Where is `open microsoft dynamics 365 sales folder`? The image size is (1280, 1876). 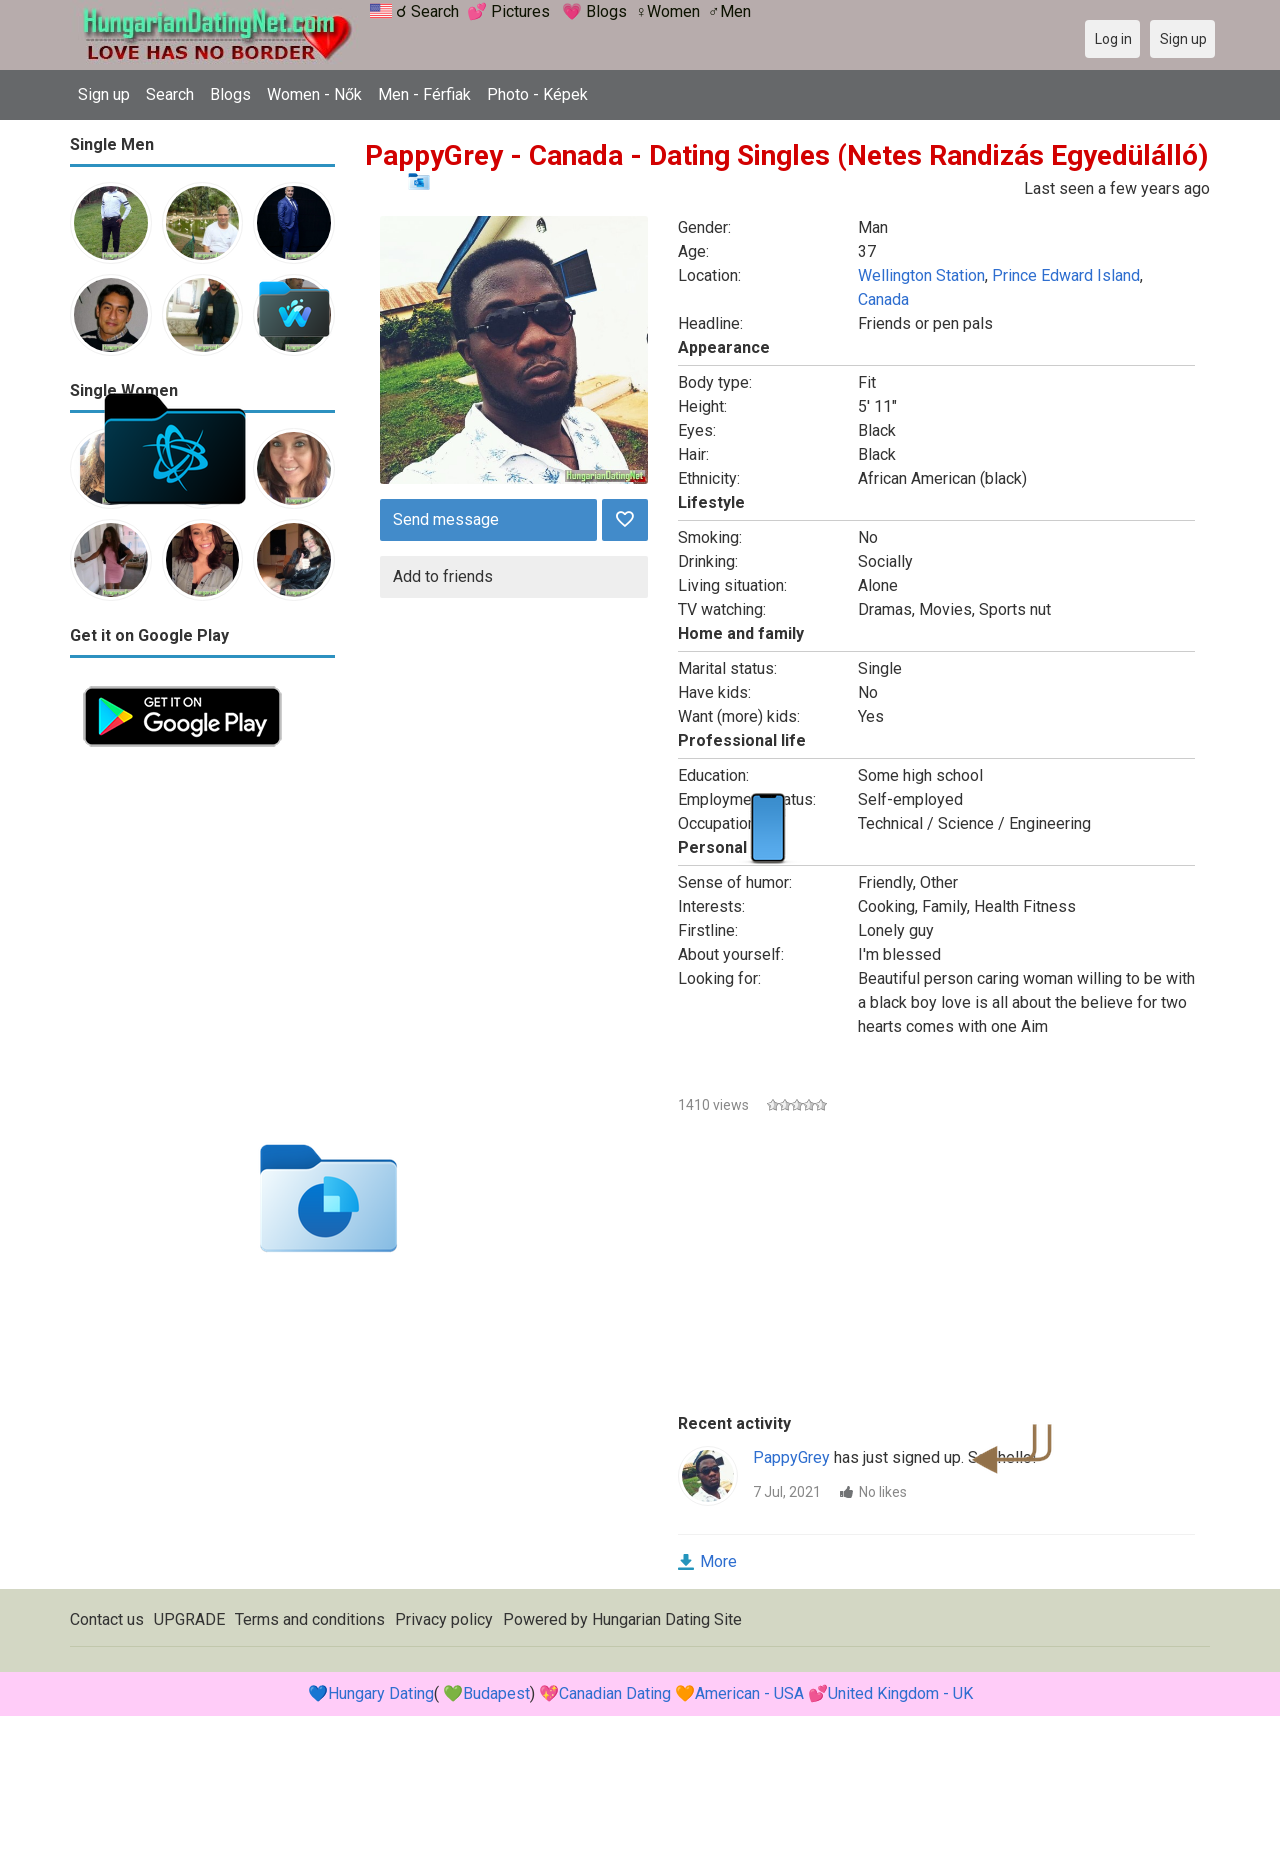 open microsoft dynamics 365 sales folder is located at coordinates (328, 1202).